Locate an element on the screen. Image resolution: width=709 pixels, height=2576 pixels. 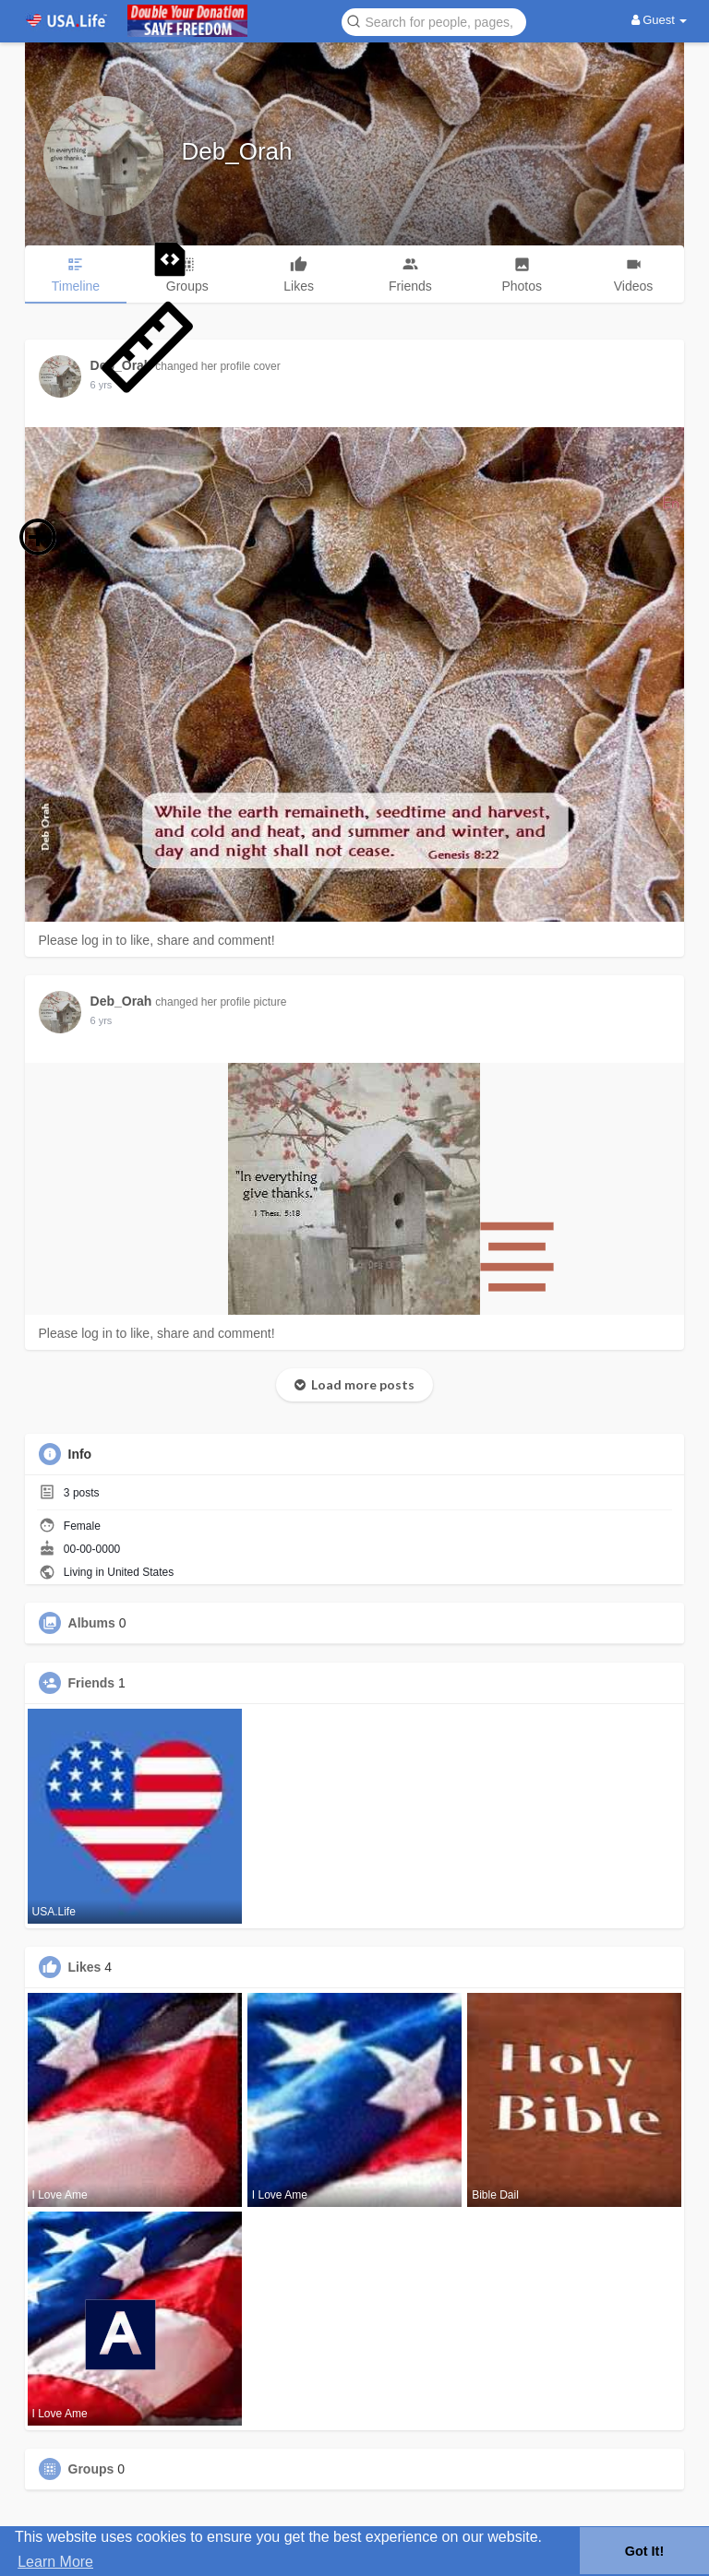
open a code or source file is located at coordinates (170, 259).